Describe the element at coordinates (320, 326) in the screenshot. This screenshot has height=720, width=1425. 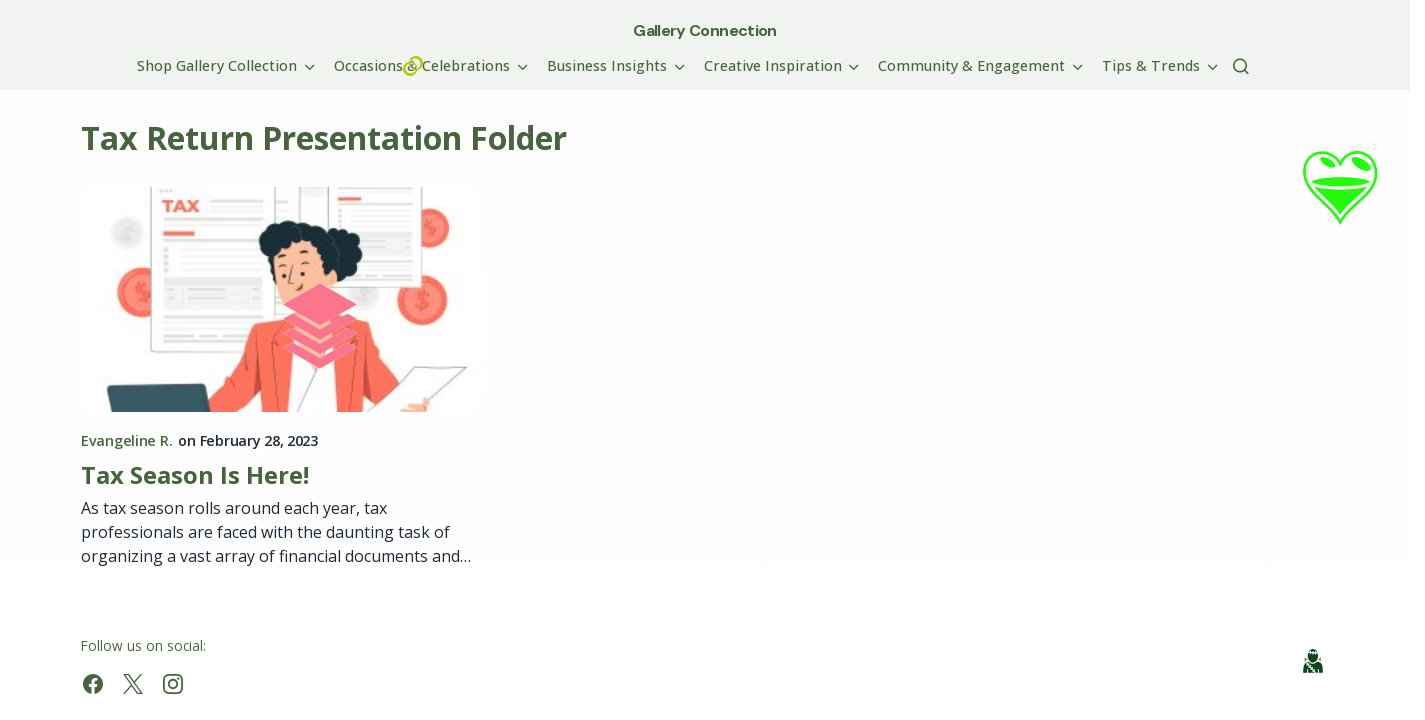
I see `view layers or stacked elements` at that location.